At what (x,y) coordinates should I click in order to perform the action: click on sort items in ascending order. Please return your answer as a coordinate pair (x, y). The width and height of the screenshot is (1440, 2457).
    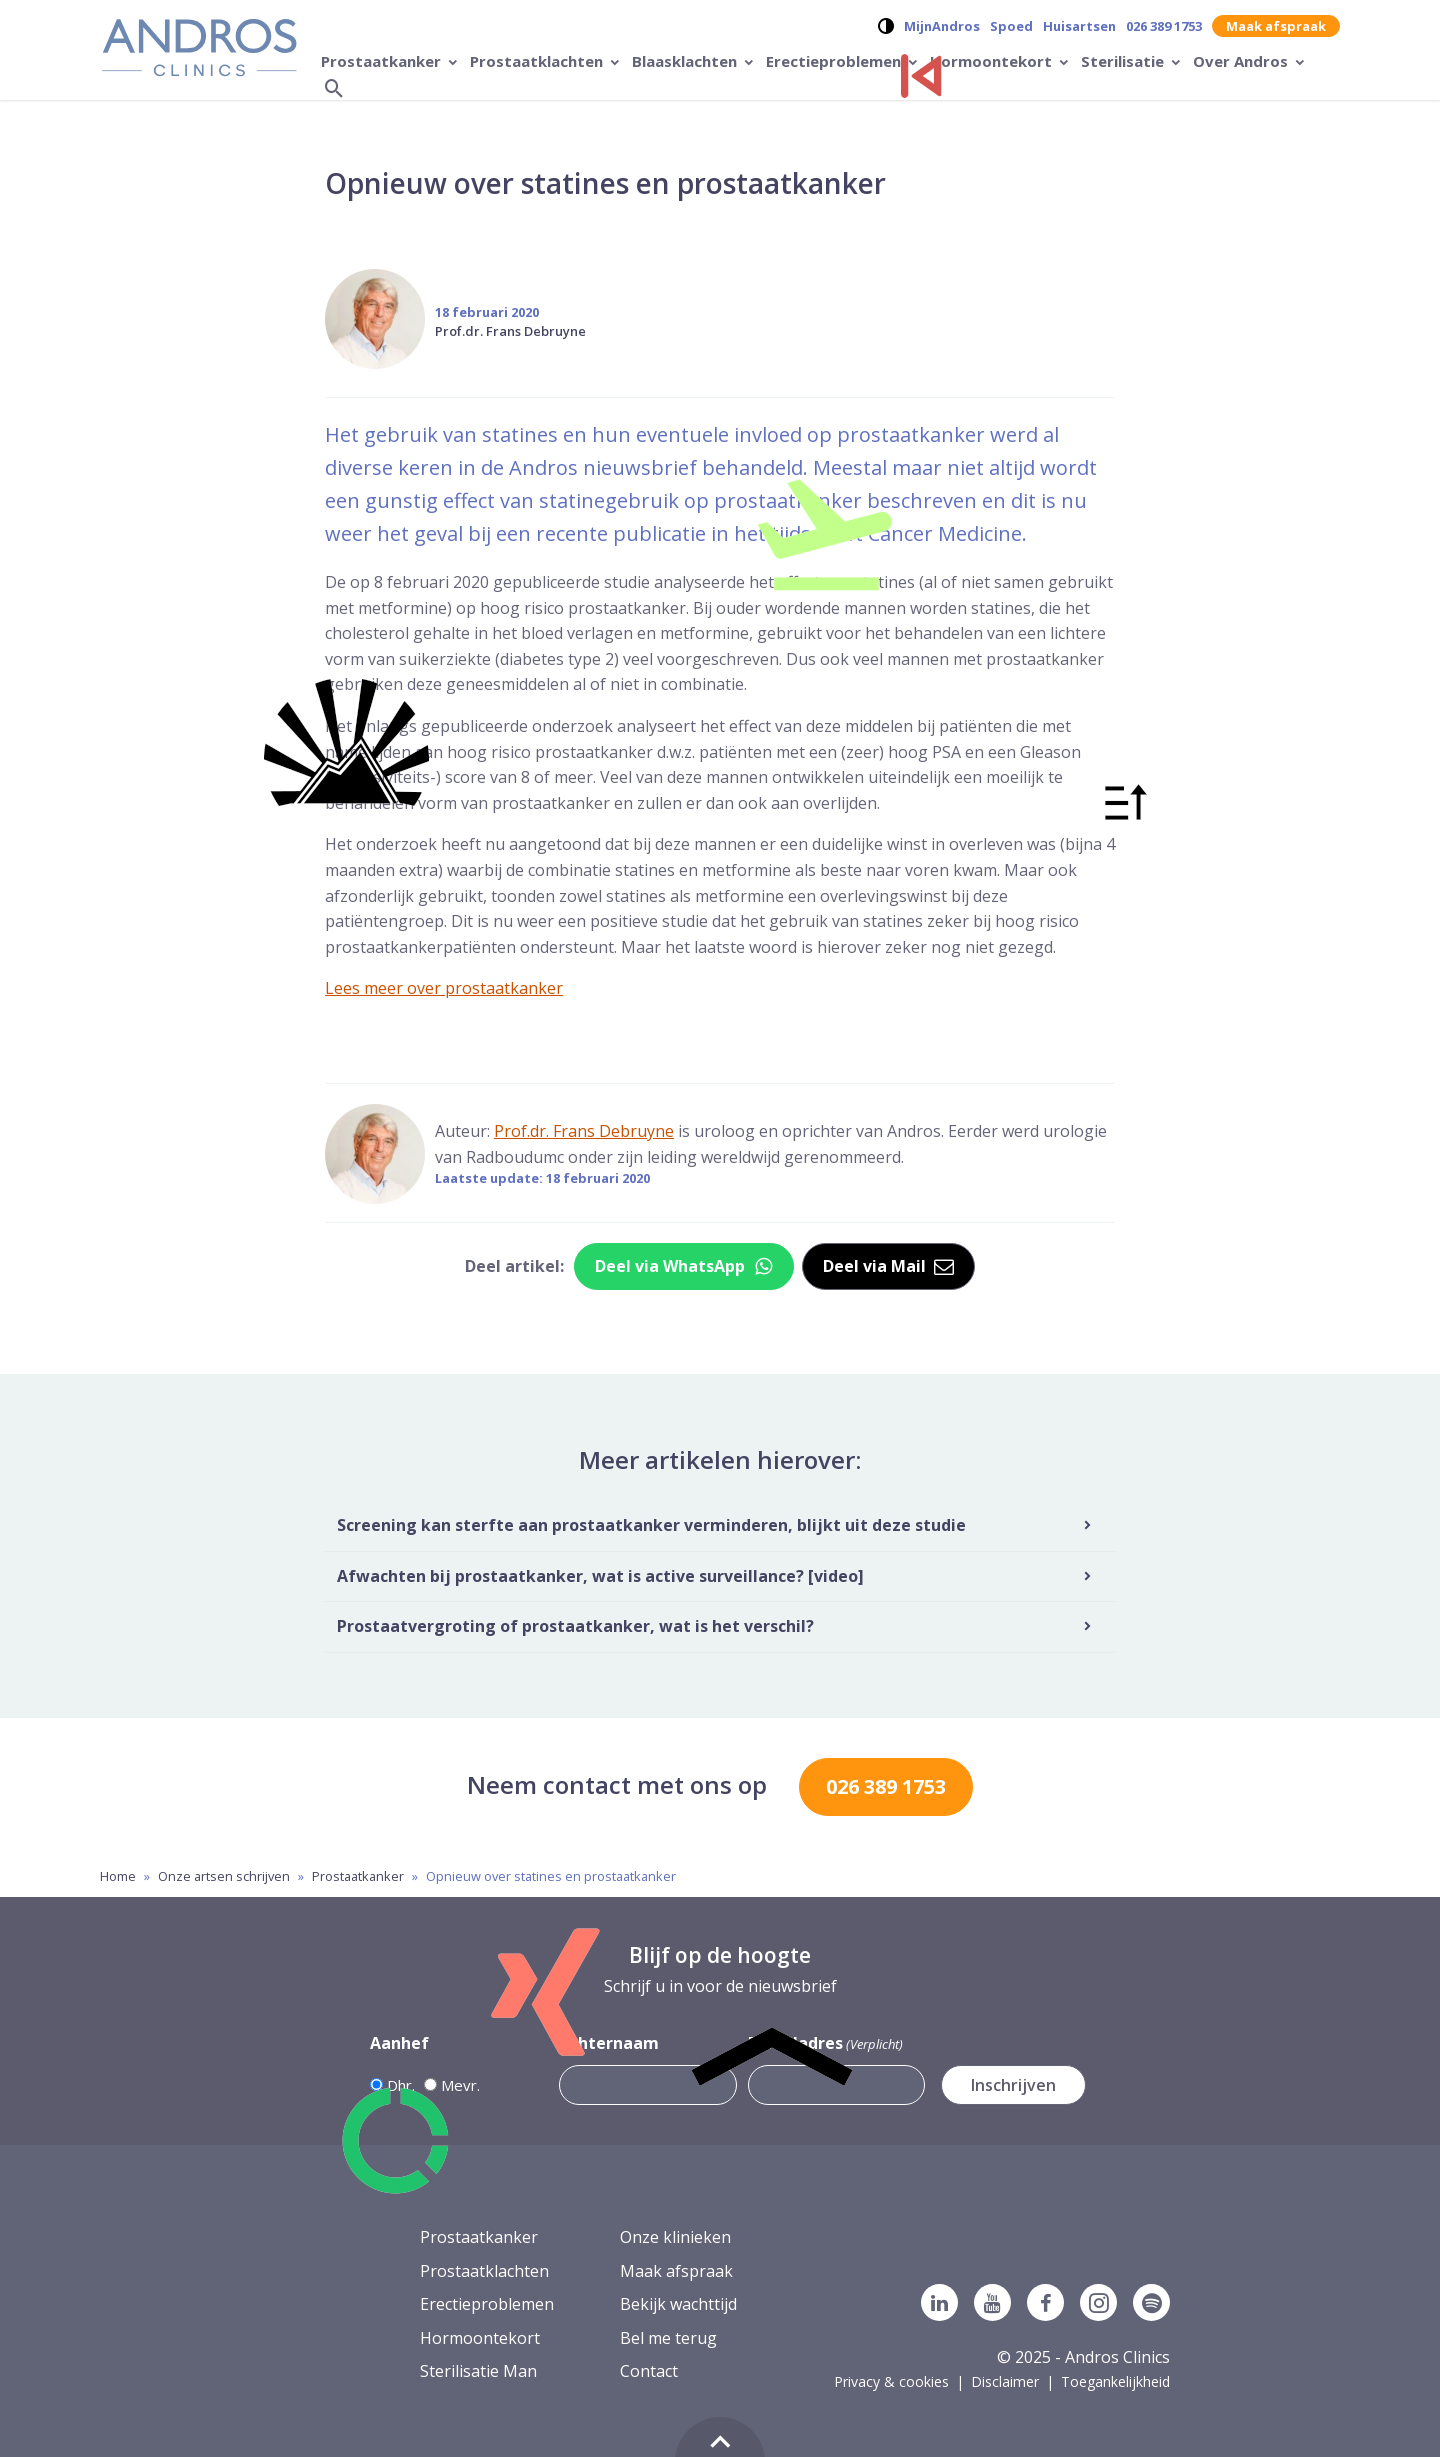
    Looking at the image, I should click on (1124, 803).